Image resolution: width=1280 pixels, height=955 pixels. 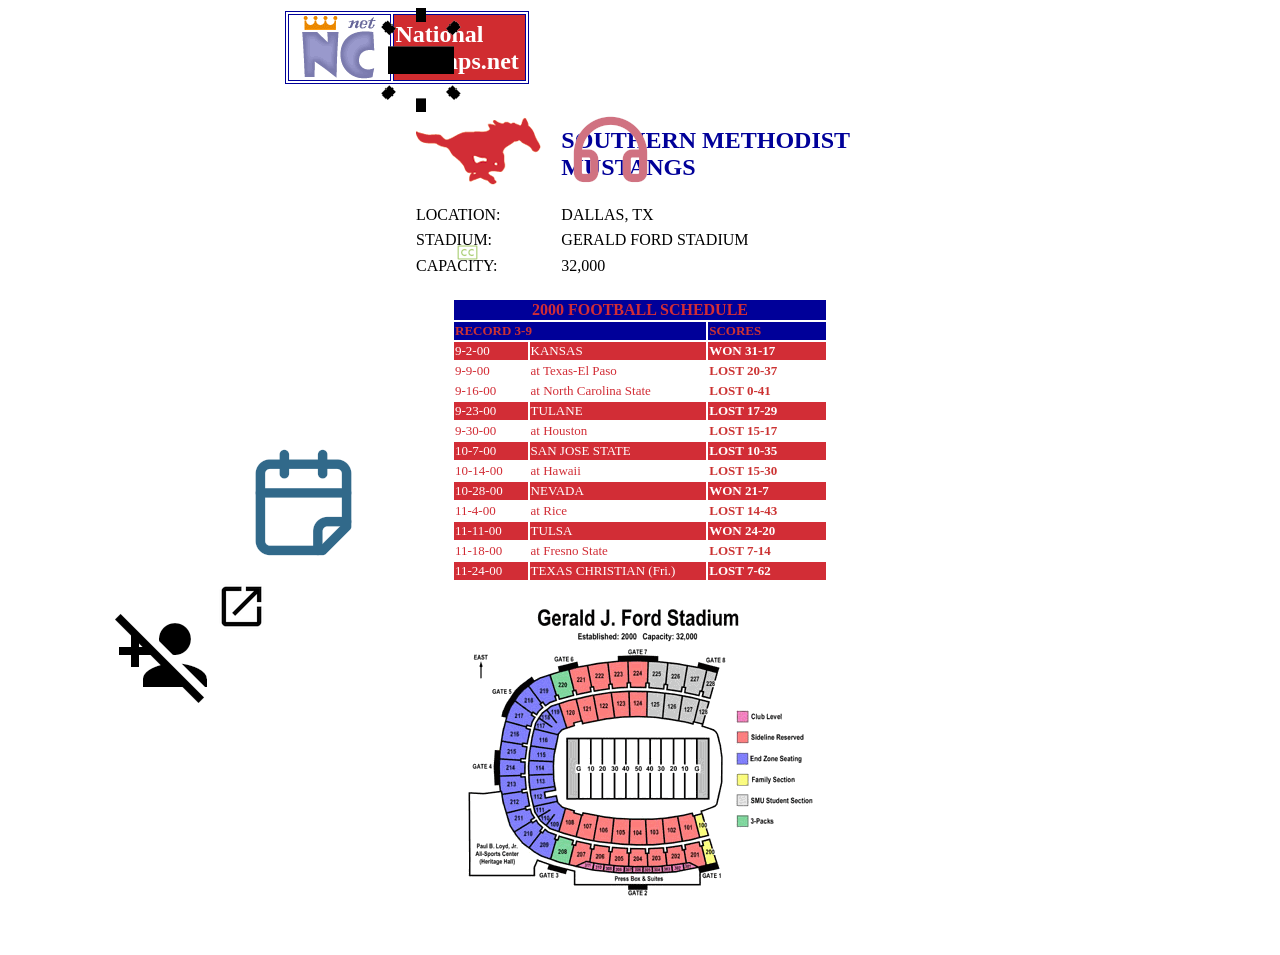 I want to click on open link in a new tab or window, so click(x=241, y=606).